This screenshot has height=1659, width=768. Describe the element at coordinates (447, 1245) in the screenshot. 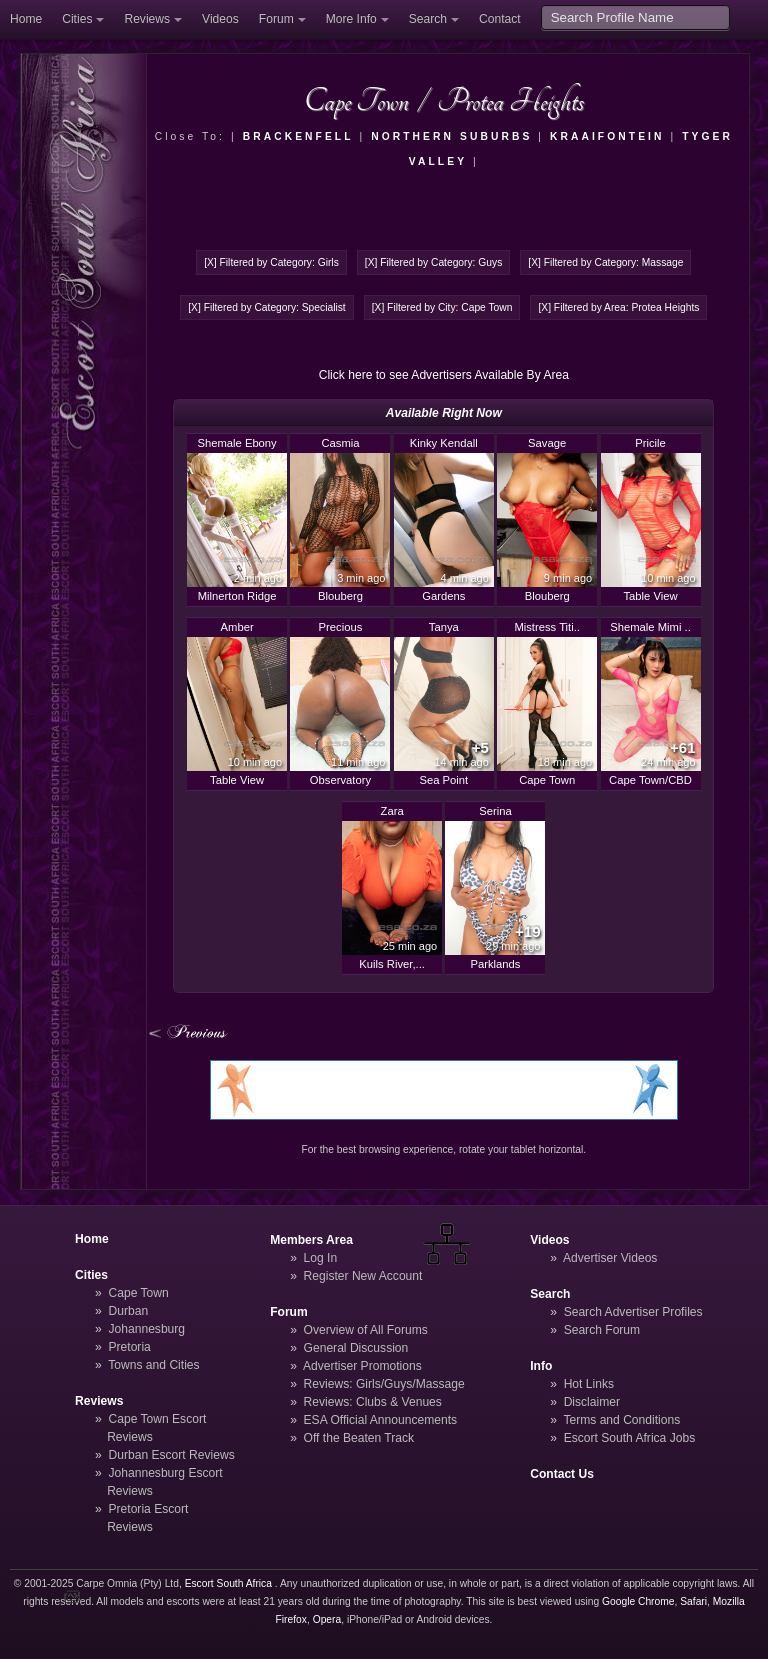

I see `view network connections` at that location.